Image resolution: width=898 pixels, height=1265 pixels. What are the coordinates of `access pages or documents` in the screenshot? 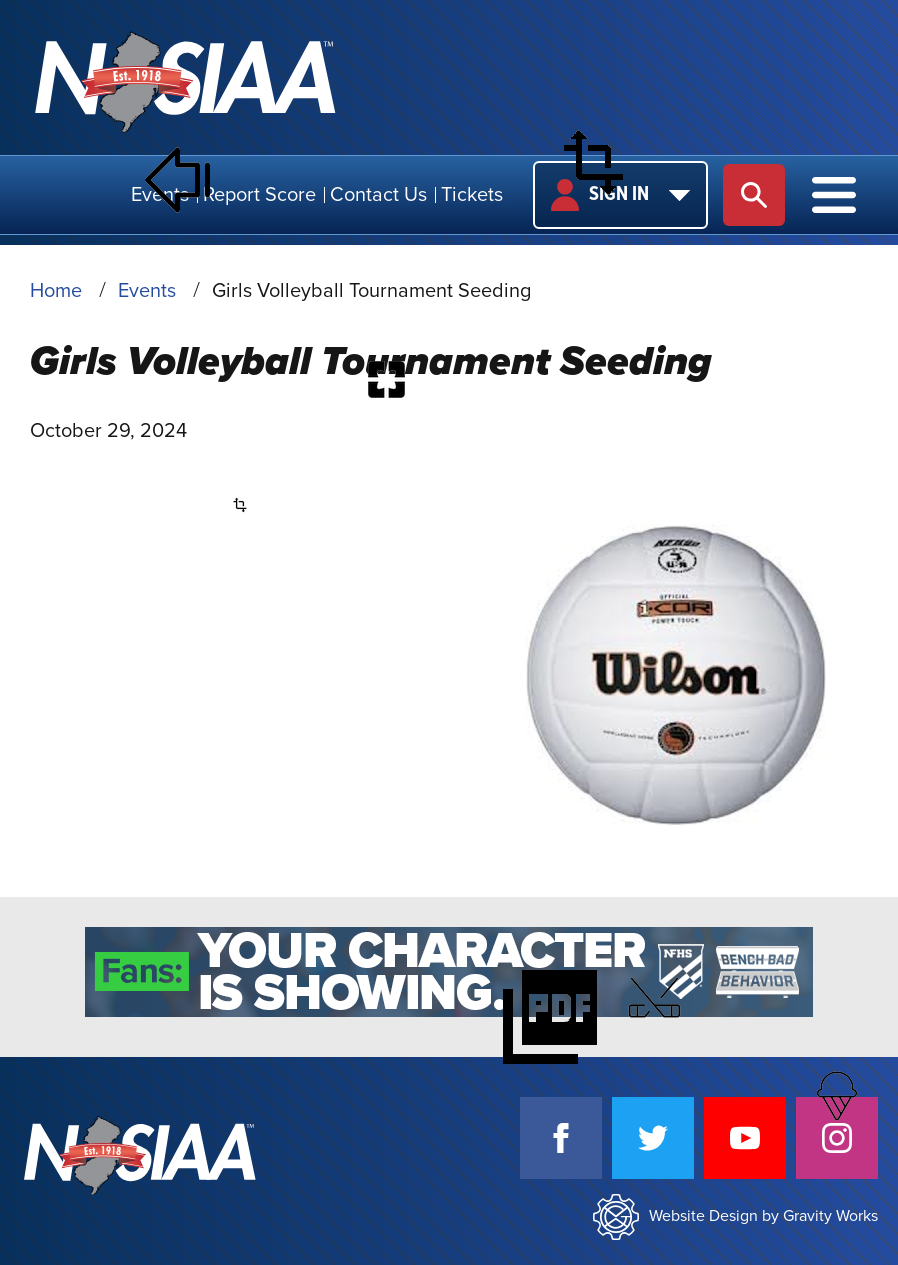 It's located at (386, 379).